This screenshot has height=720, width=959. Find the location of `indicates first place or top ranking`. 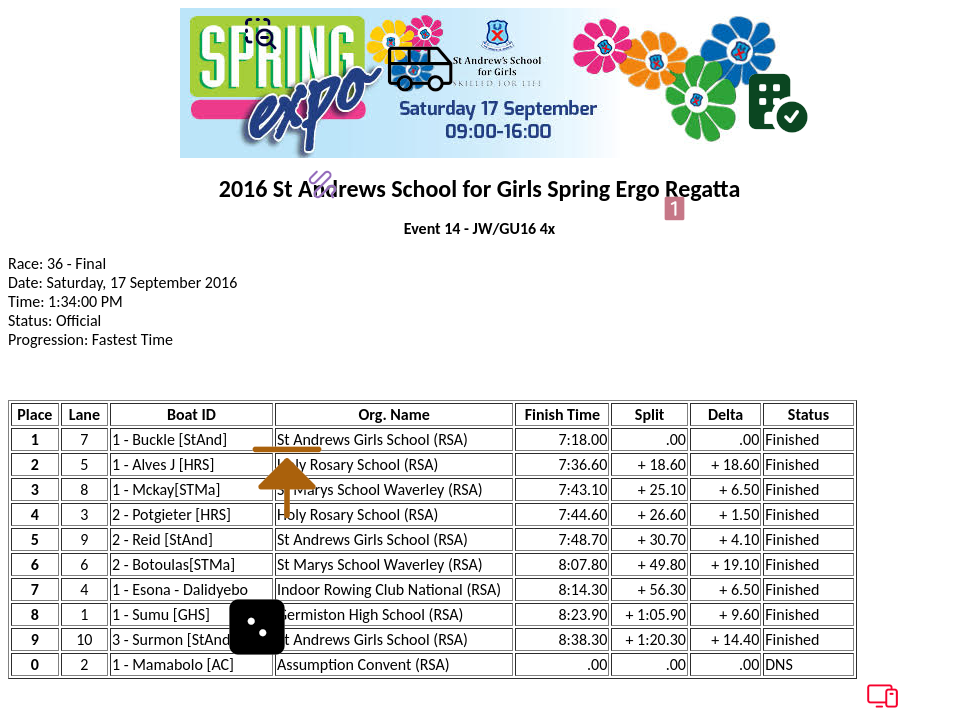

indicates first place or top ranking is located at coordinates (674, 208).